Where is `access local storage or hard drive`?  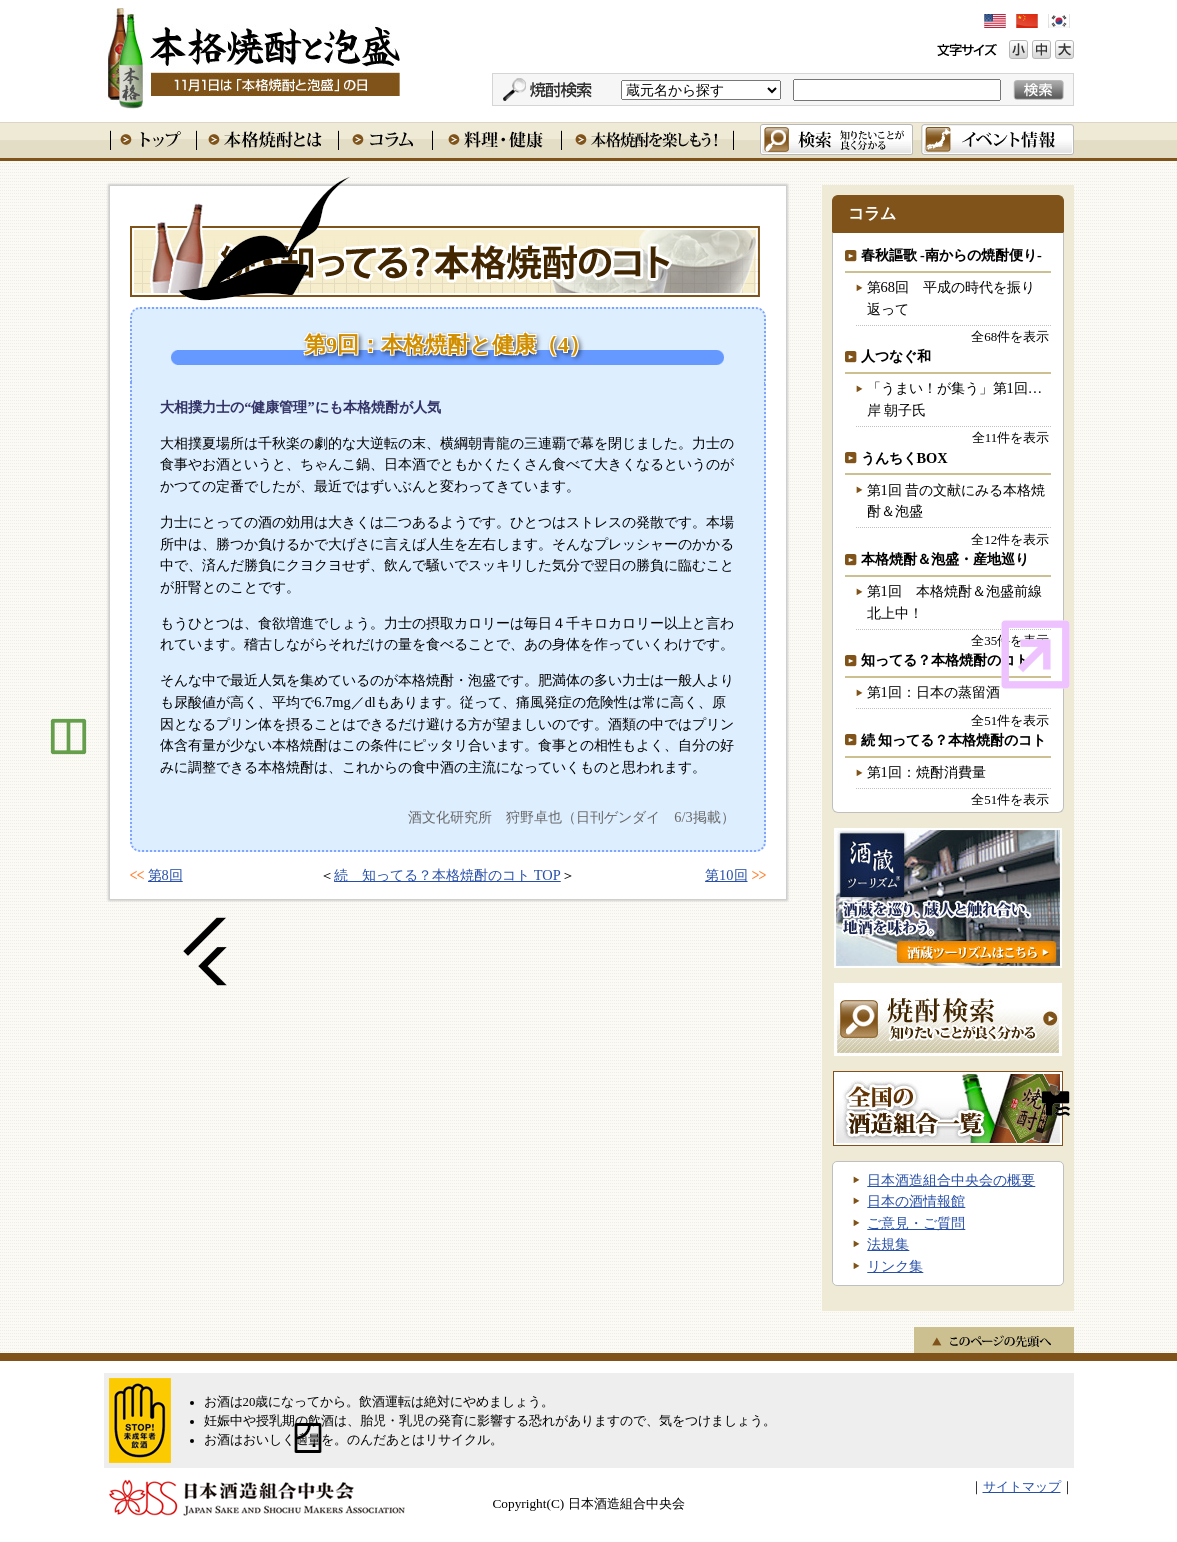
access local storage or hard drive is located at coordinates (308, 1438).